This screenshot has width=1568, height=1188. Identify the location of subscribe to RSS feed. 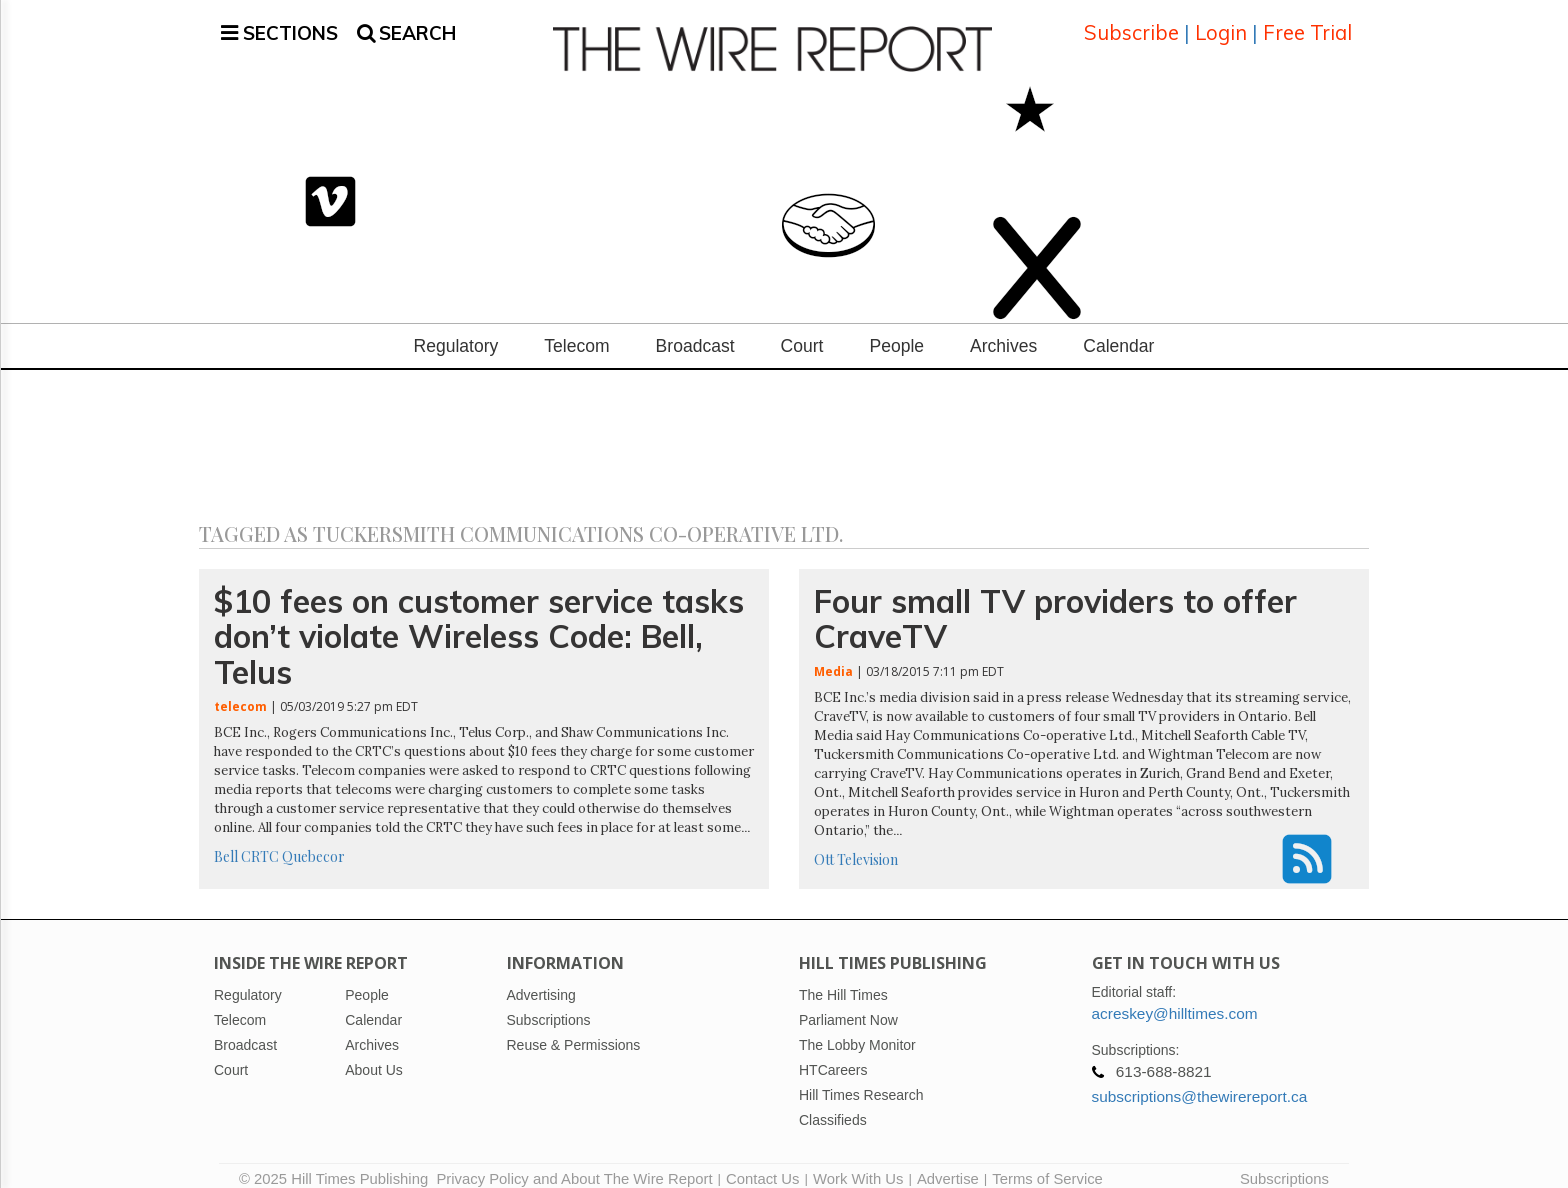
(1307, 859).